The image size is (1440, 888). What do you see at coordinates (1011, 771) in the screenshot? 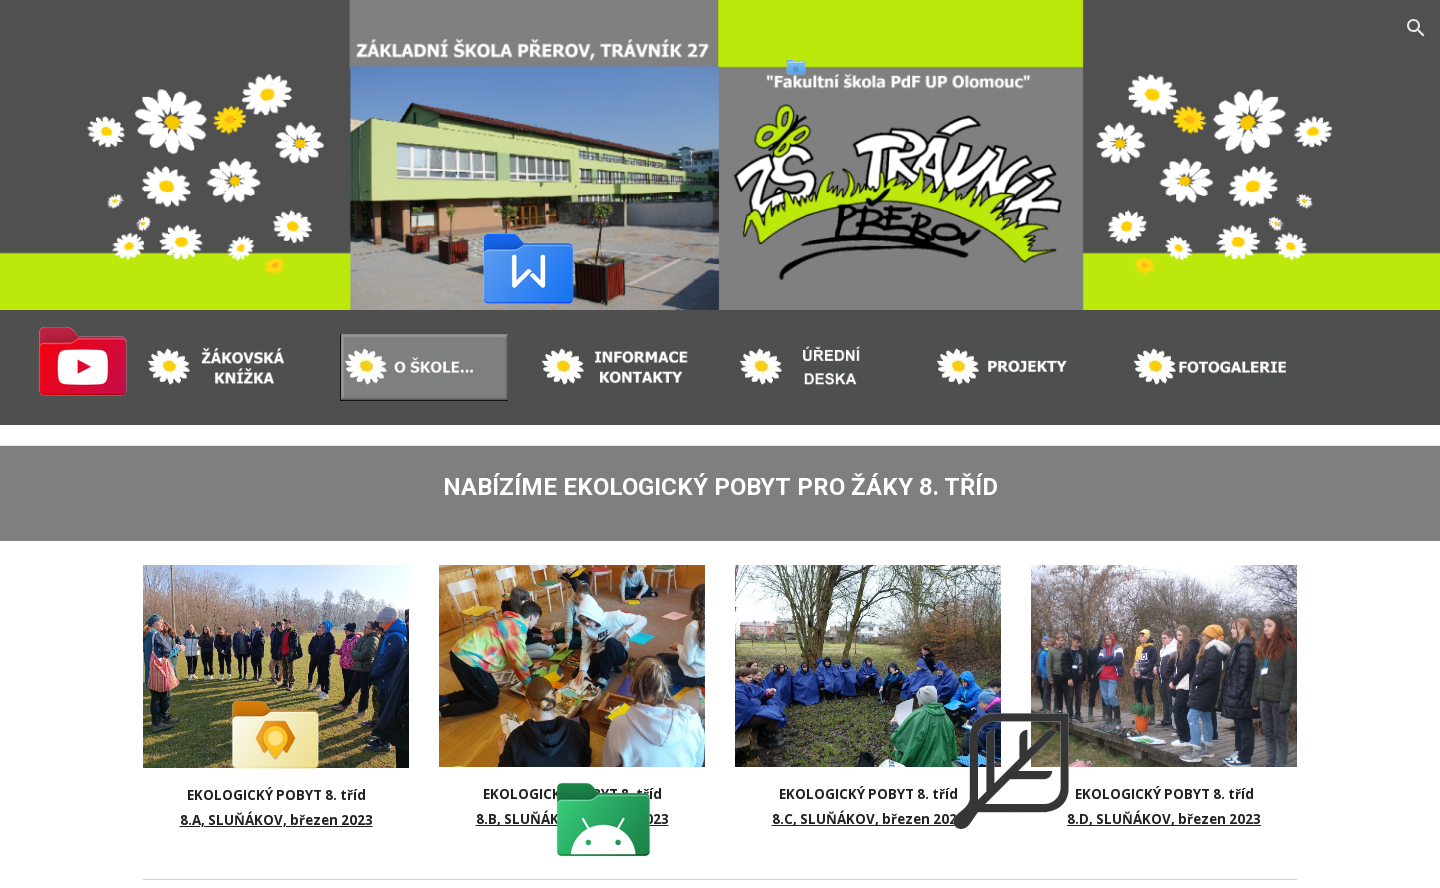
I see `enable power saving or eco mode` at bounding box center [1011, 771].